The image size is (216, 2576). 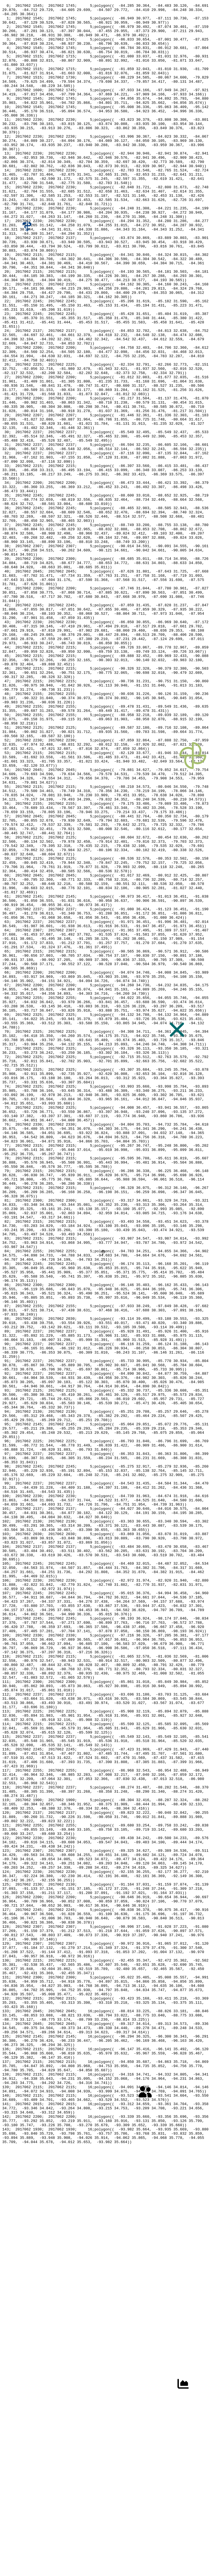 What do you see at coordinates (103, 1253) in the screenshot?
I see `scroll to top of page` at bounding box center [103, 1253].